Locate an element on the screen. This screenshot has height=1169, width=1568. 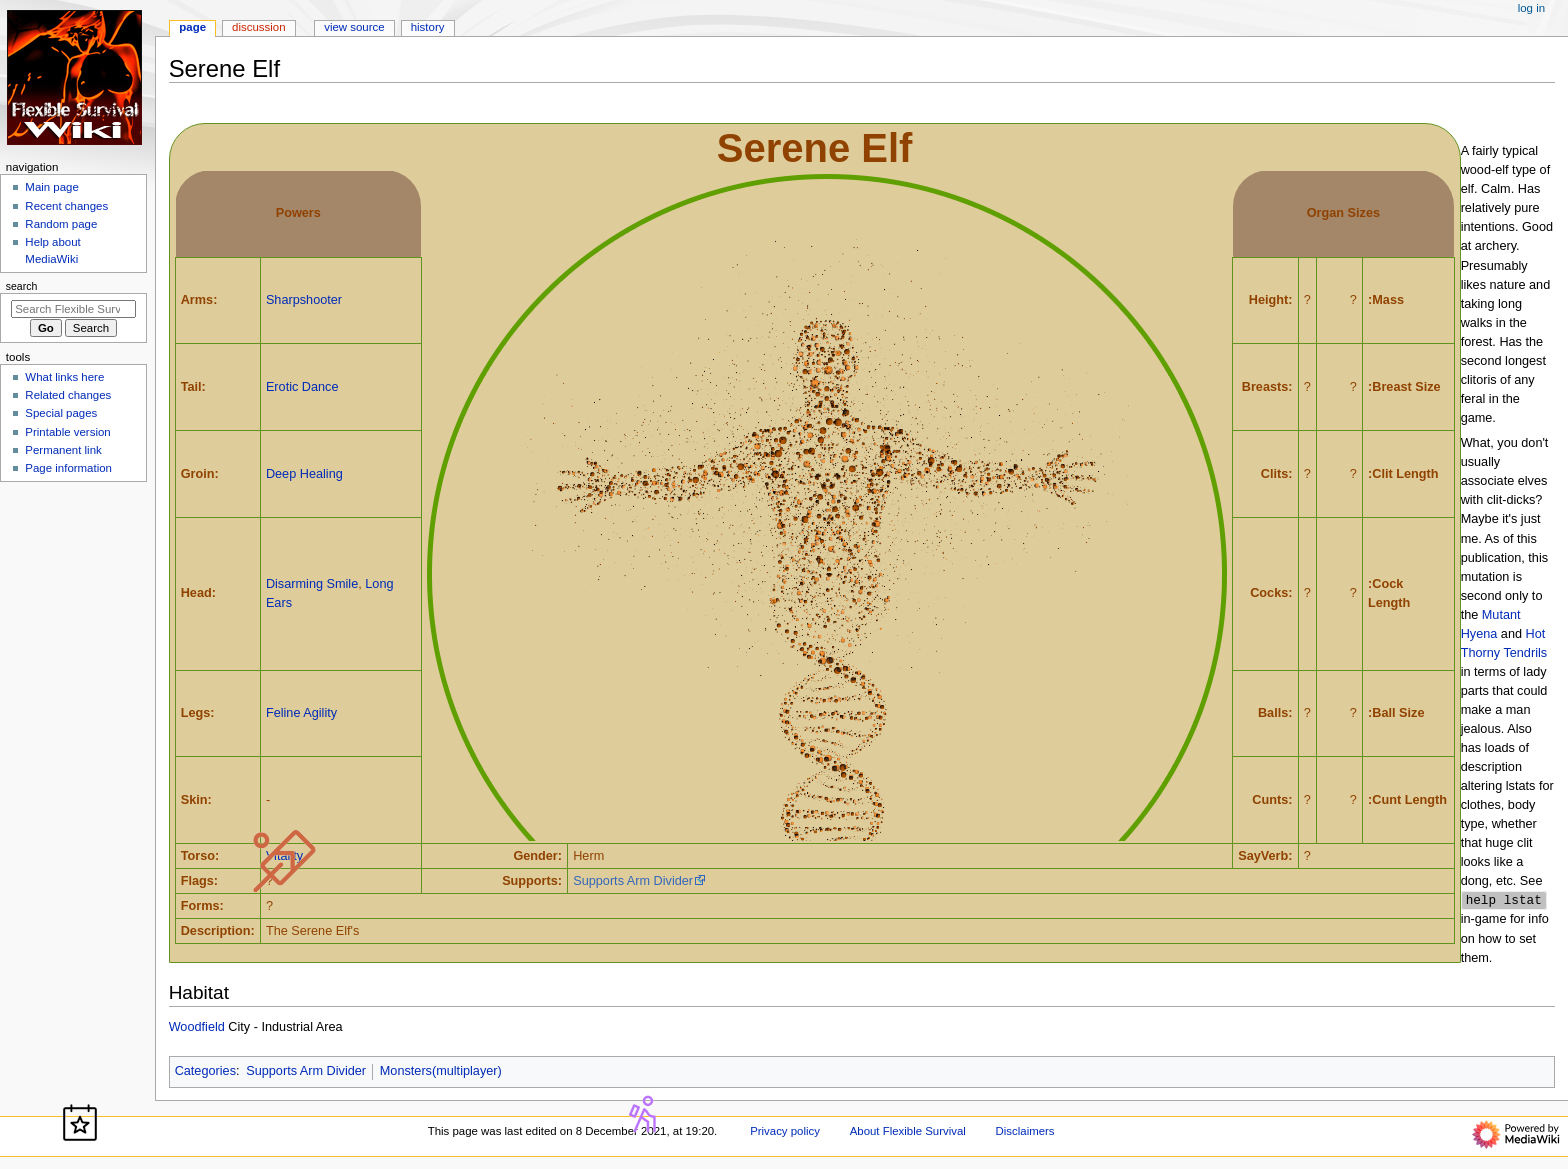
access cricket sports scores or content is located at coordinates (281, 860).